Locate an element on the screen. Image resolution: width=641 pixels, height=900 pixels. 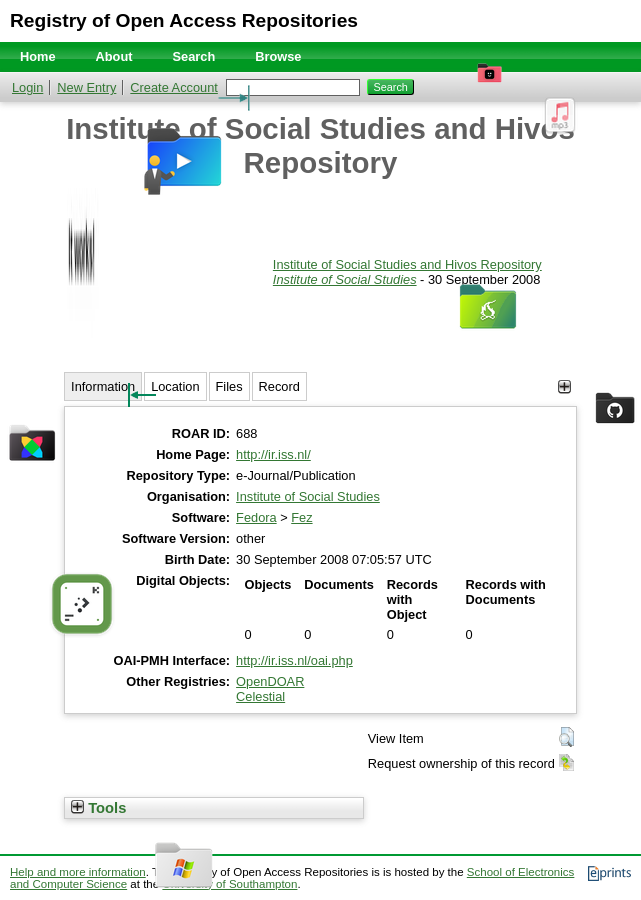
open video tutorials folder is located at coordinates (184, 159).